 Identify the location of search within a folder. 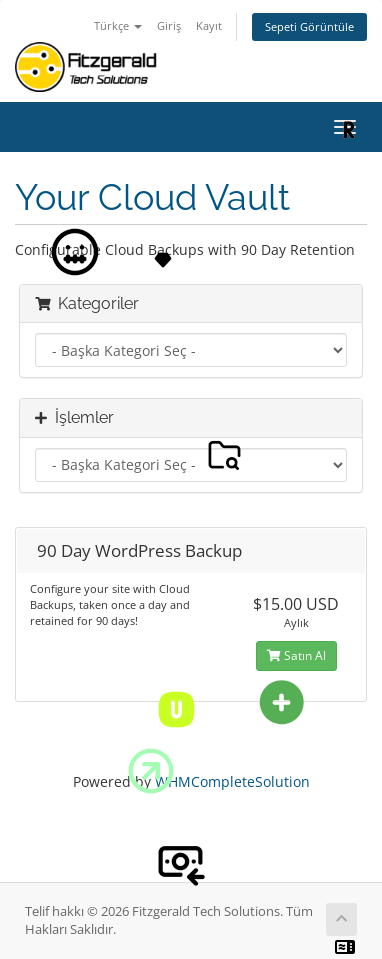
(224, 455).